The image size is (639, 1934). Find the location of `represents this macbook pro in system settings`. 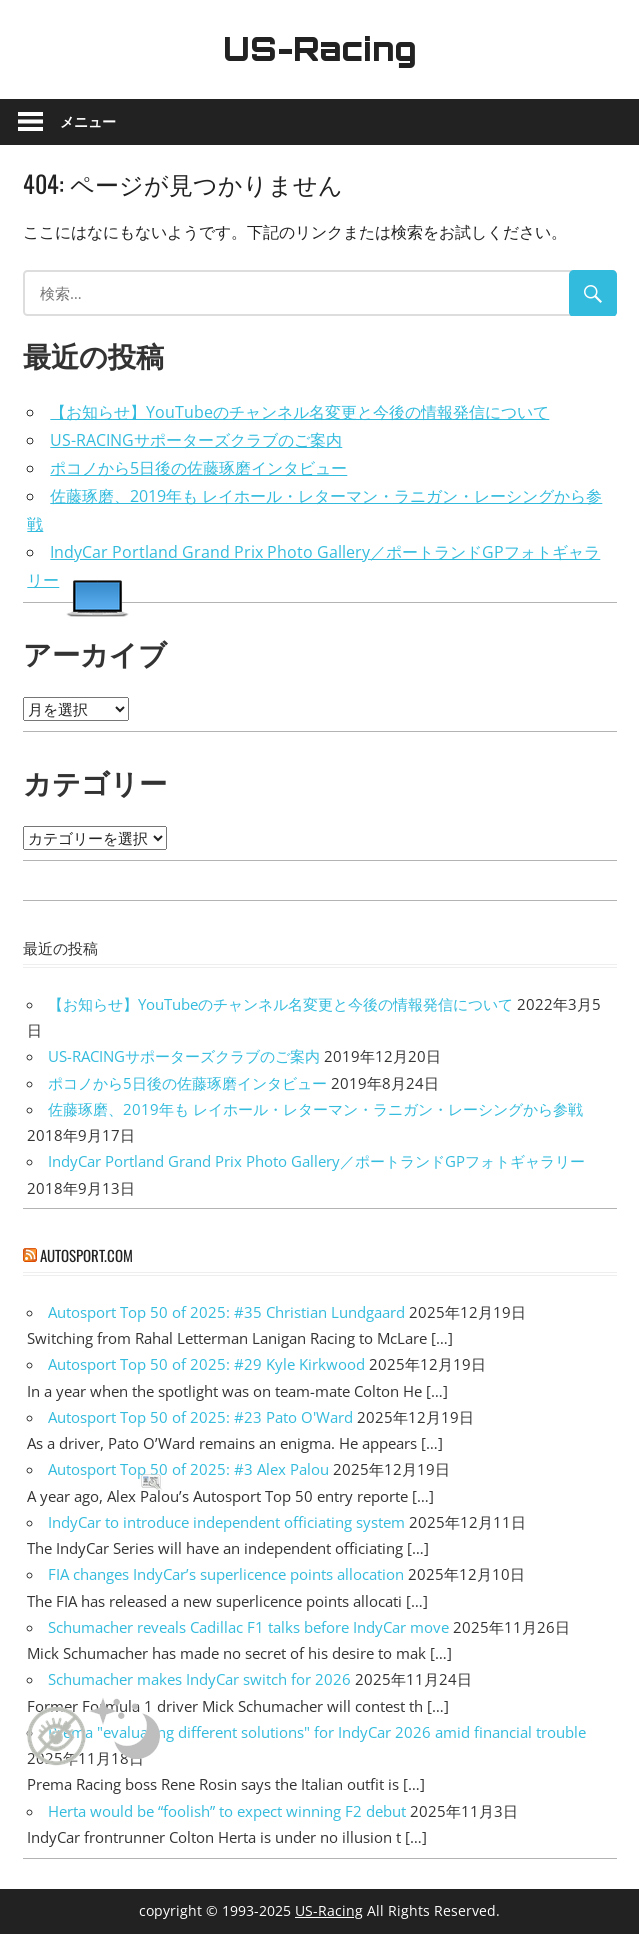

represents this macbook pro in system settings is located at coordinates (97, 597).